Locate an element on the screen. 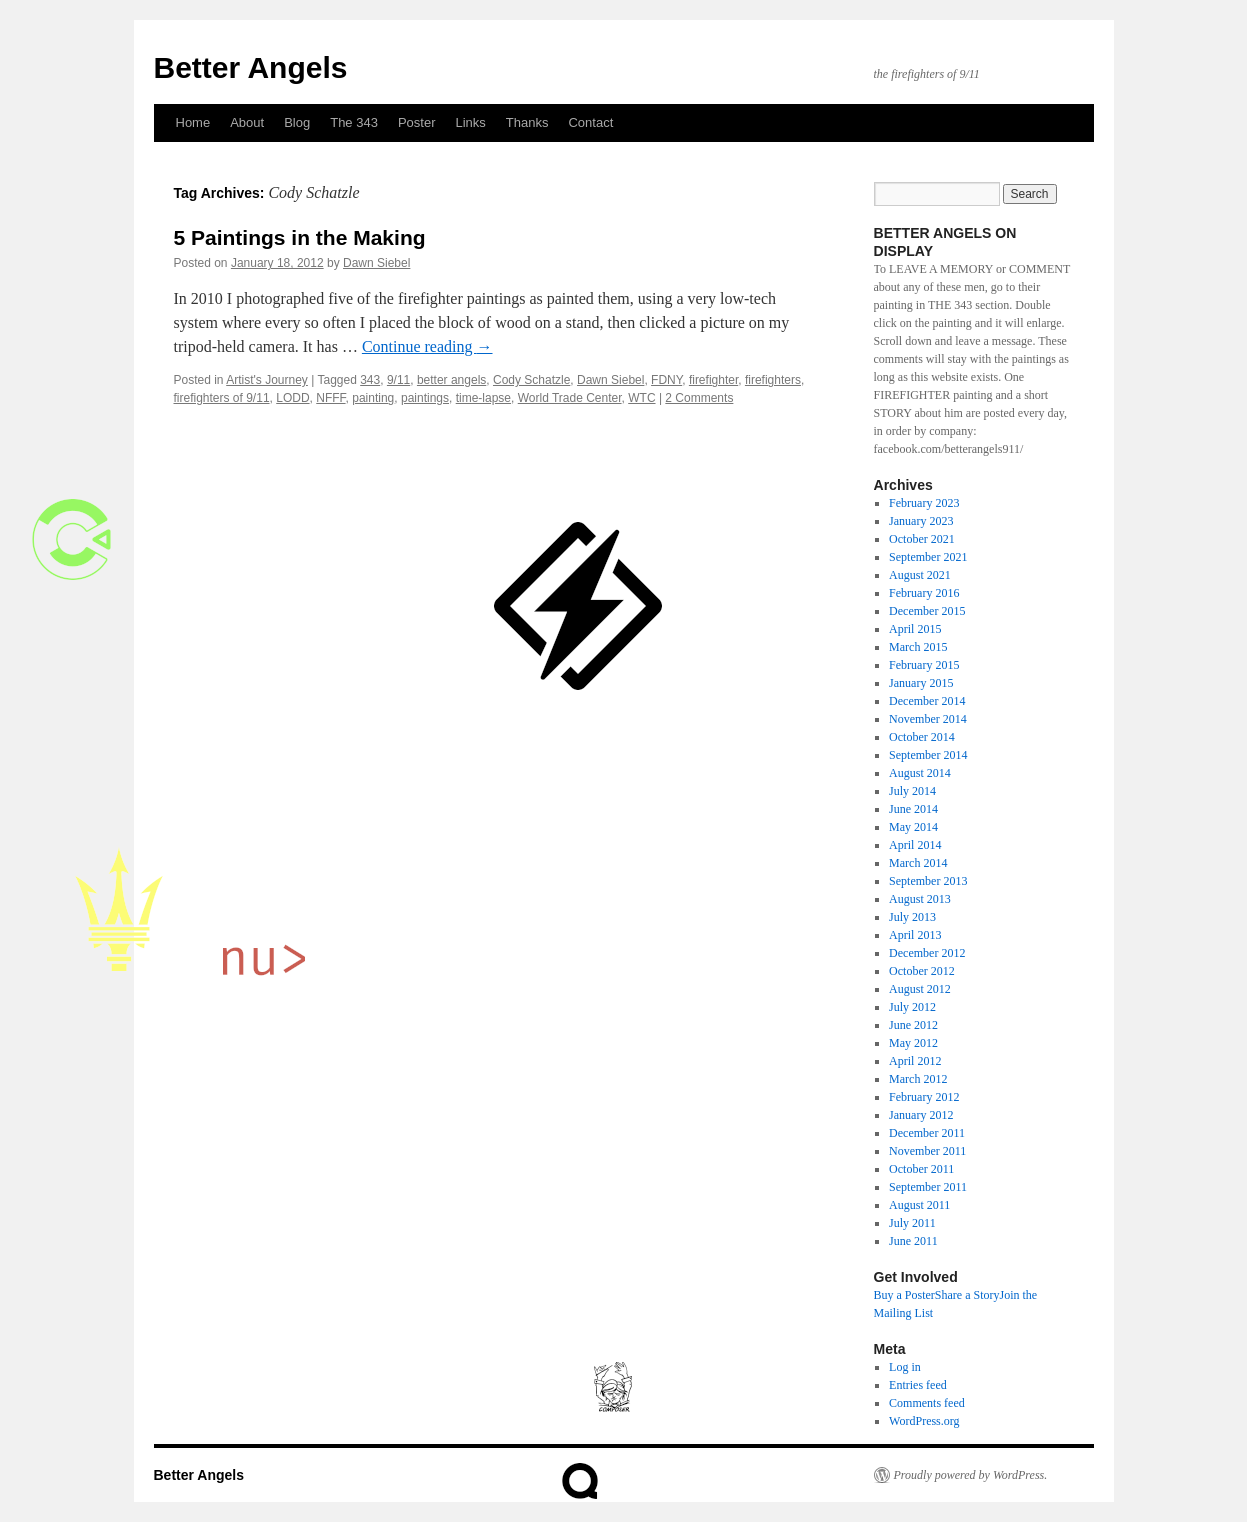  honeybadger application monitoring service logo is located at coordinates (578, 606).